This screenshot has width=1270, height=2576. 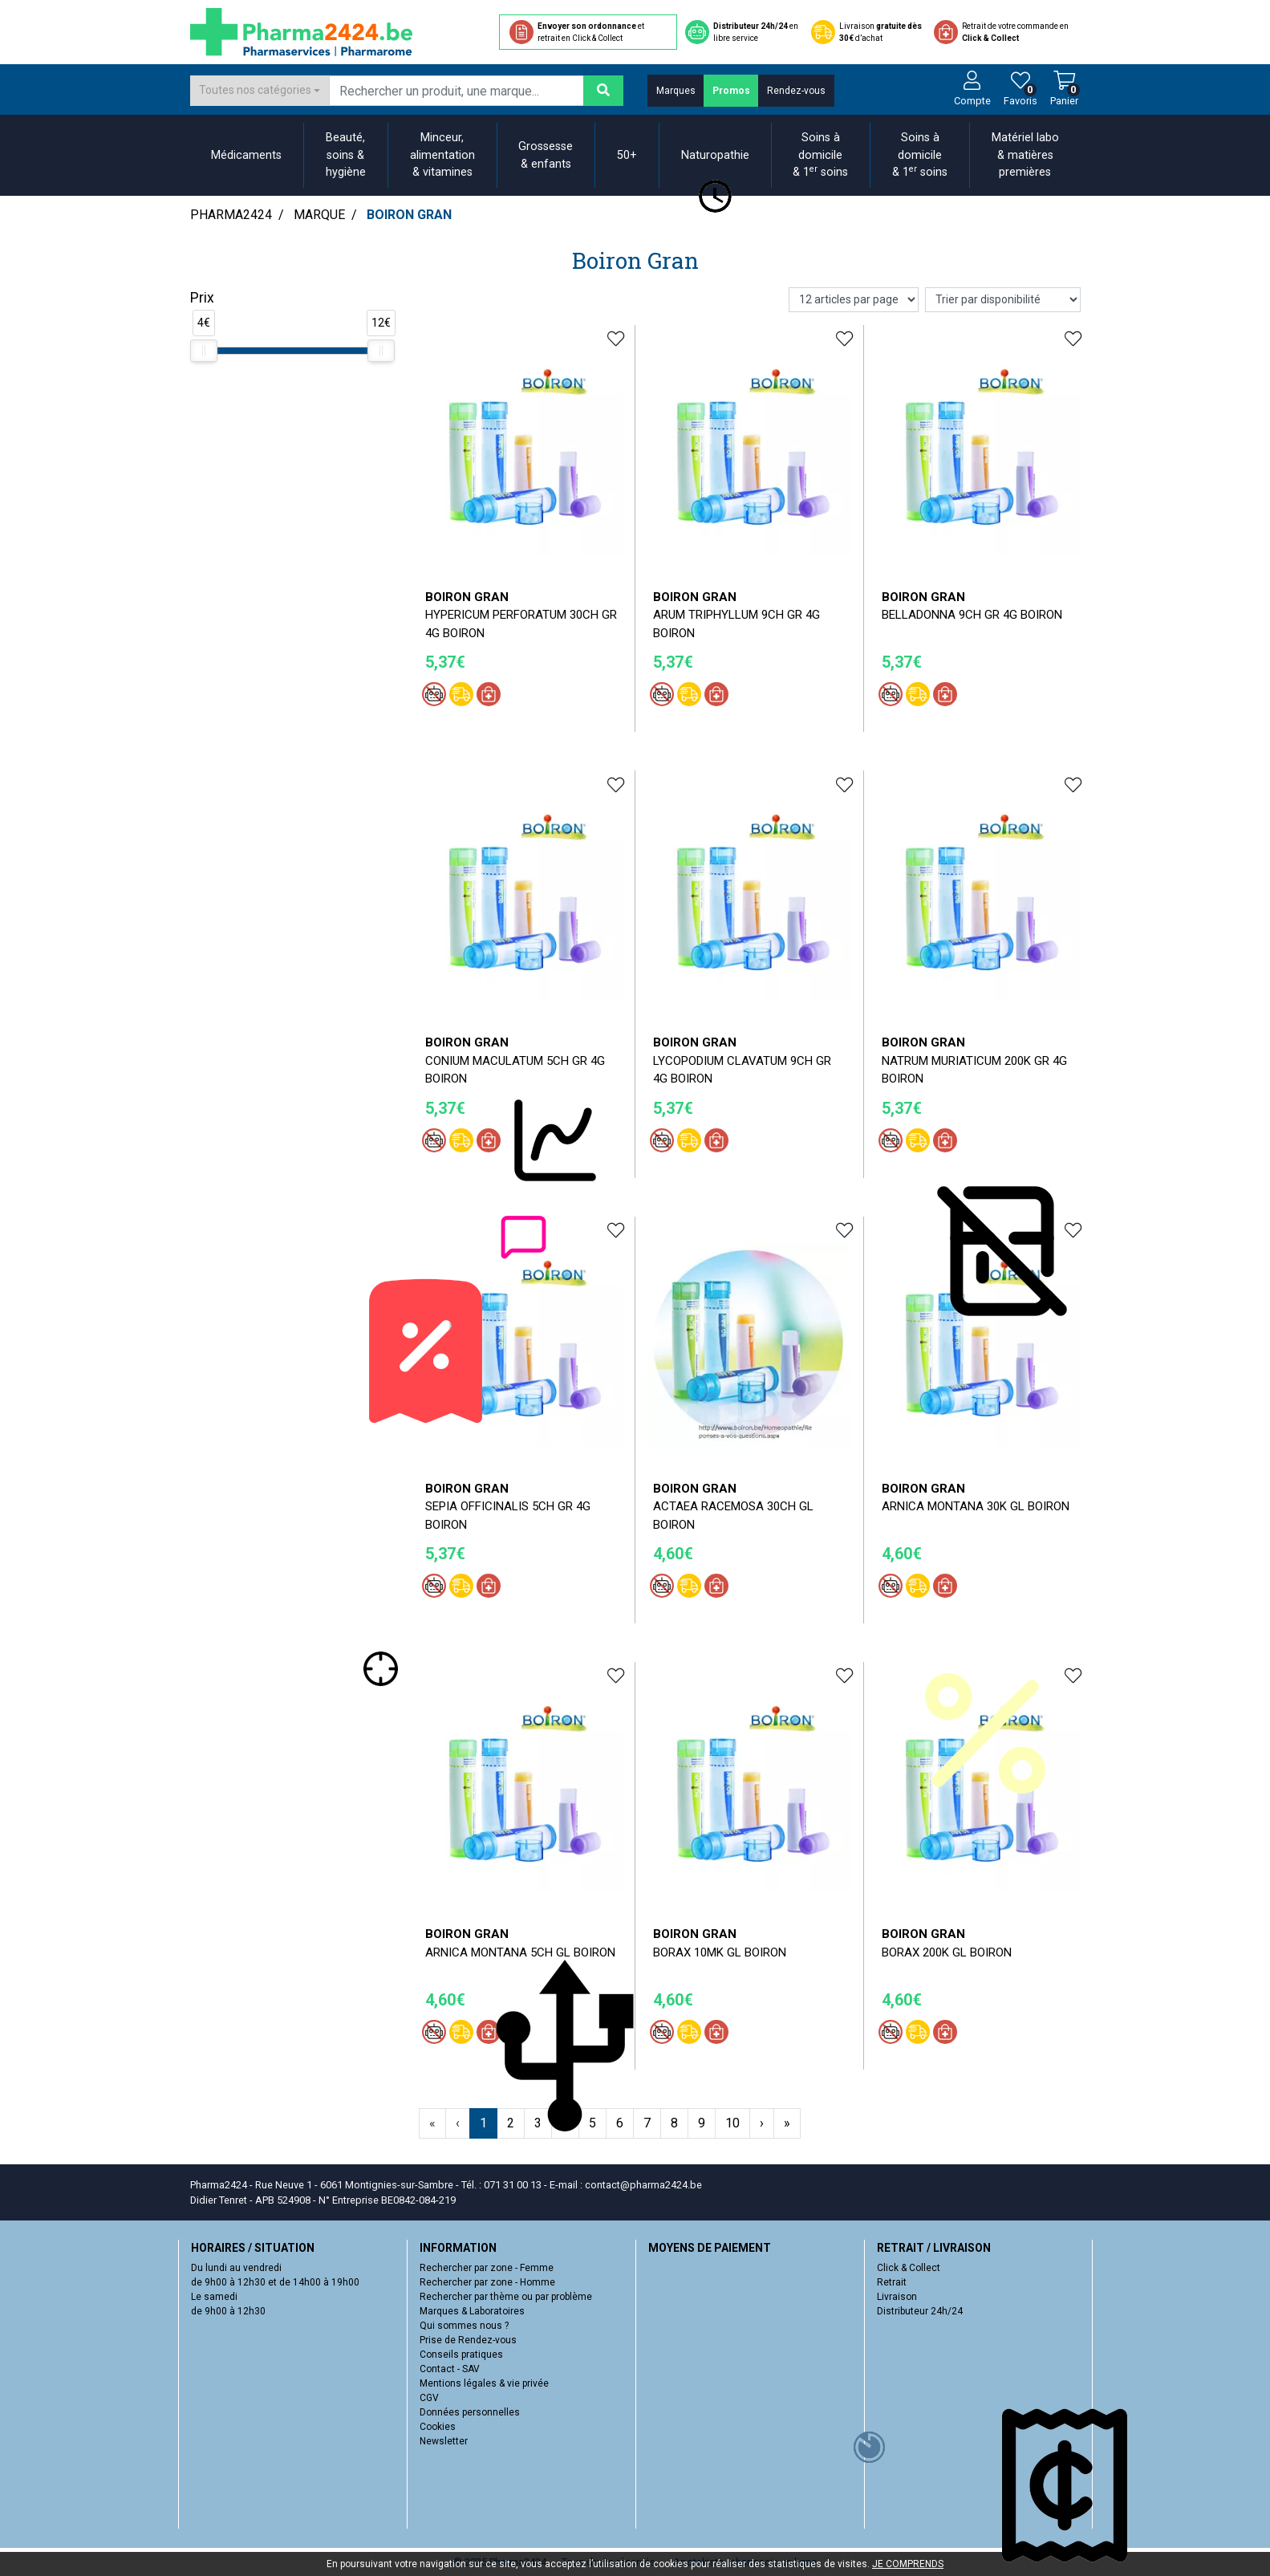 I want to click on view trend data with smooth curve visualization, so click(x=555, y=1140).